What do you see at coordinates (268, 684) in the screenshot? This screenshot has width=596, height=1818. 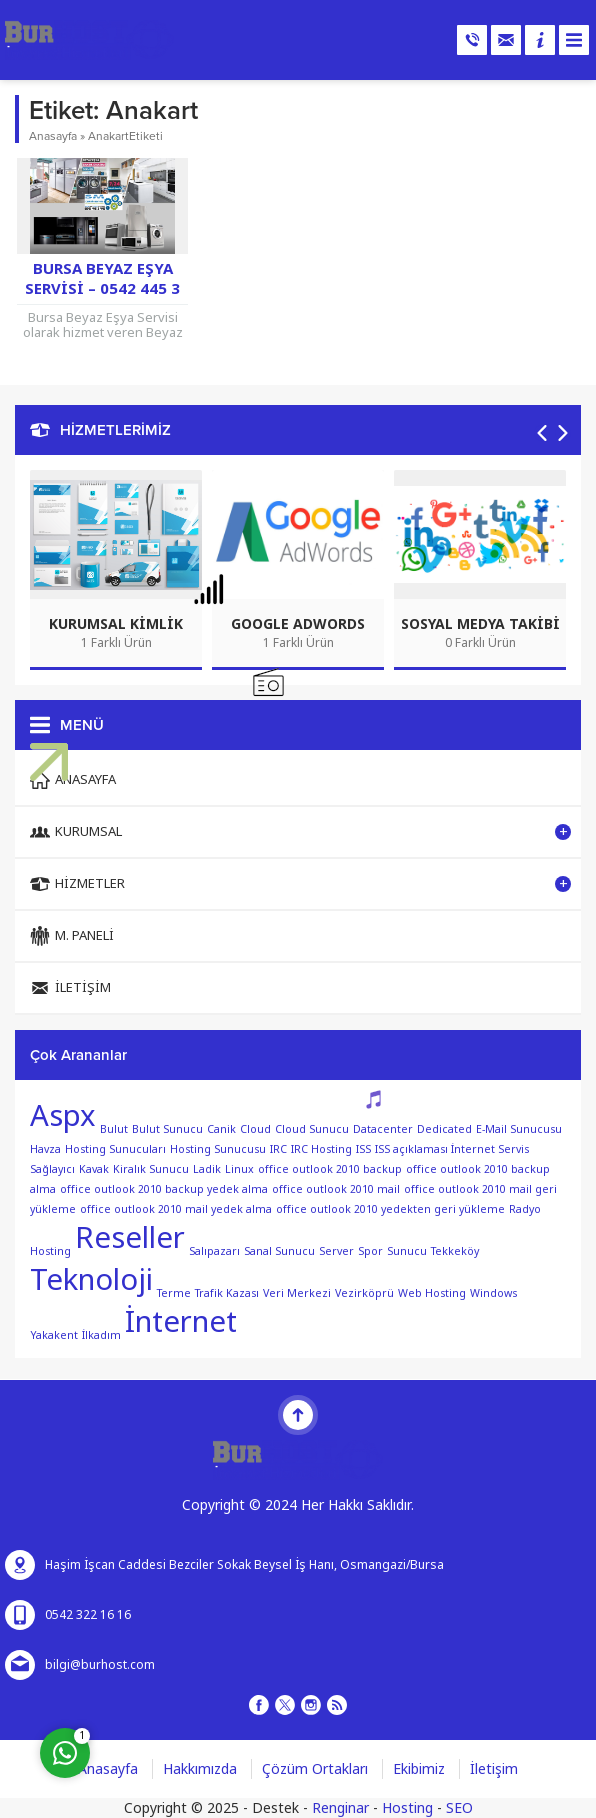 I see `open radio or audio streaming` at bounding box center [268, 684].